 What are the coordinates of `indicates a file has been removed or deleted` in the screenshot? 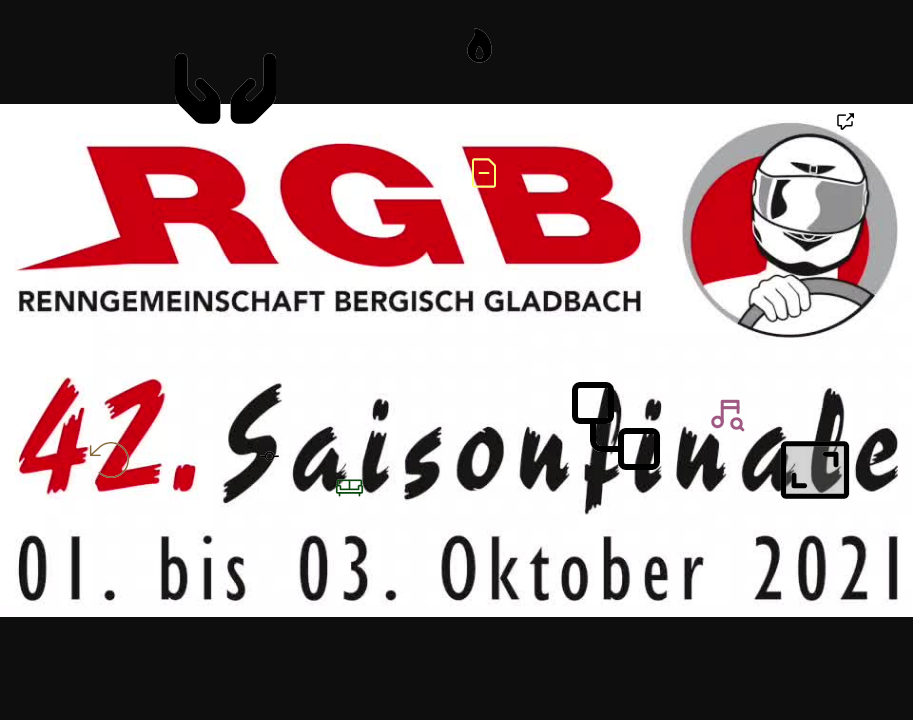 It's located at (484, 173).